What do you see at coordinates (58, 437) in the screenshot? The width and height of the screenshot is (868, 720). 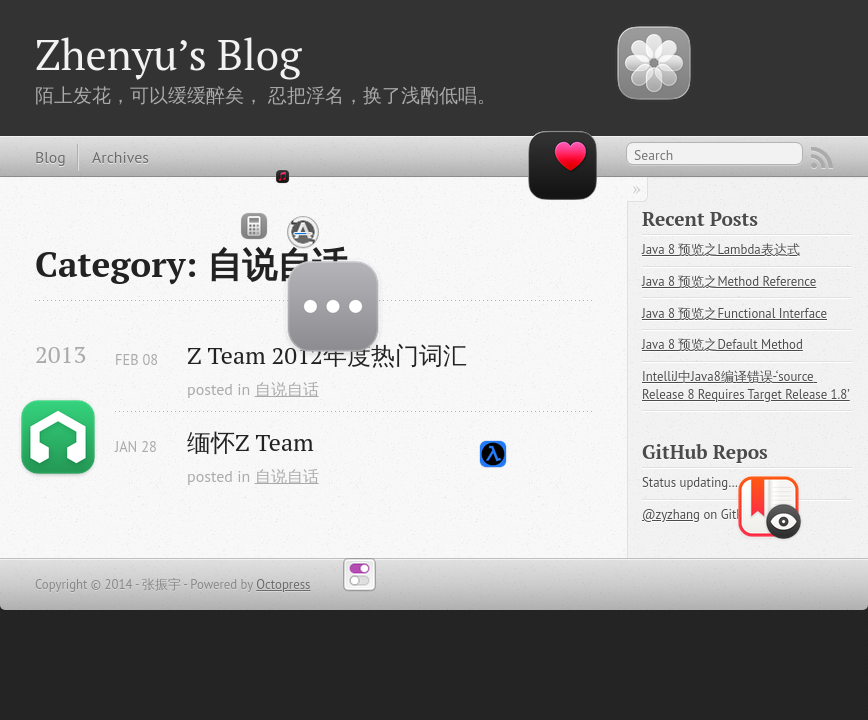 I see `open LMMS music production software` at bounding box center [58, 437].